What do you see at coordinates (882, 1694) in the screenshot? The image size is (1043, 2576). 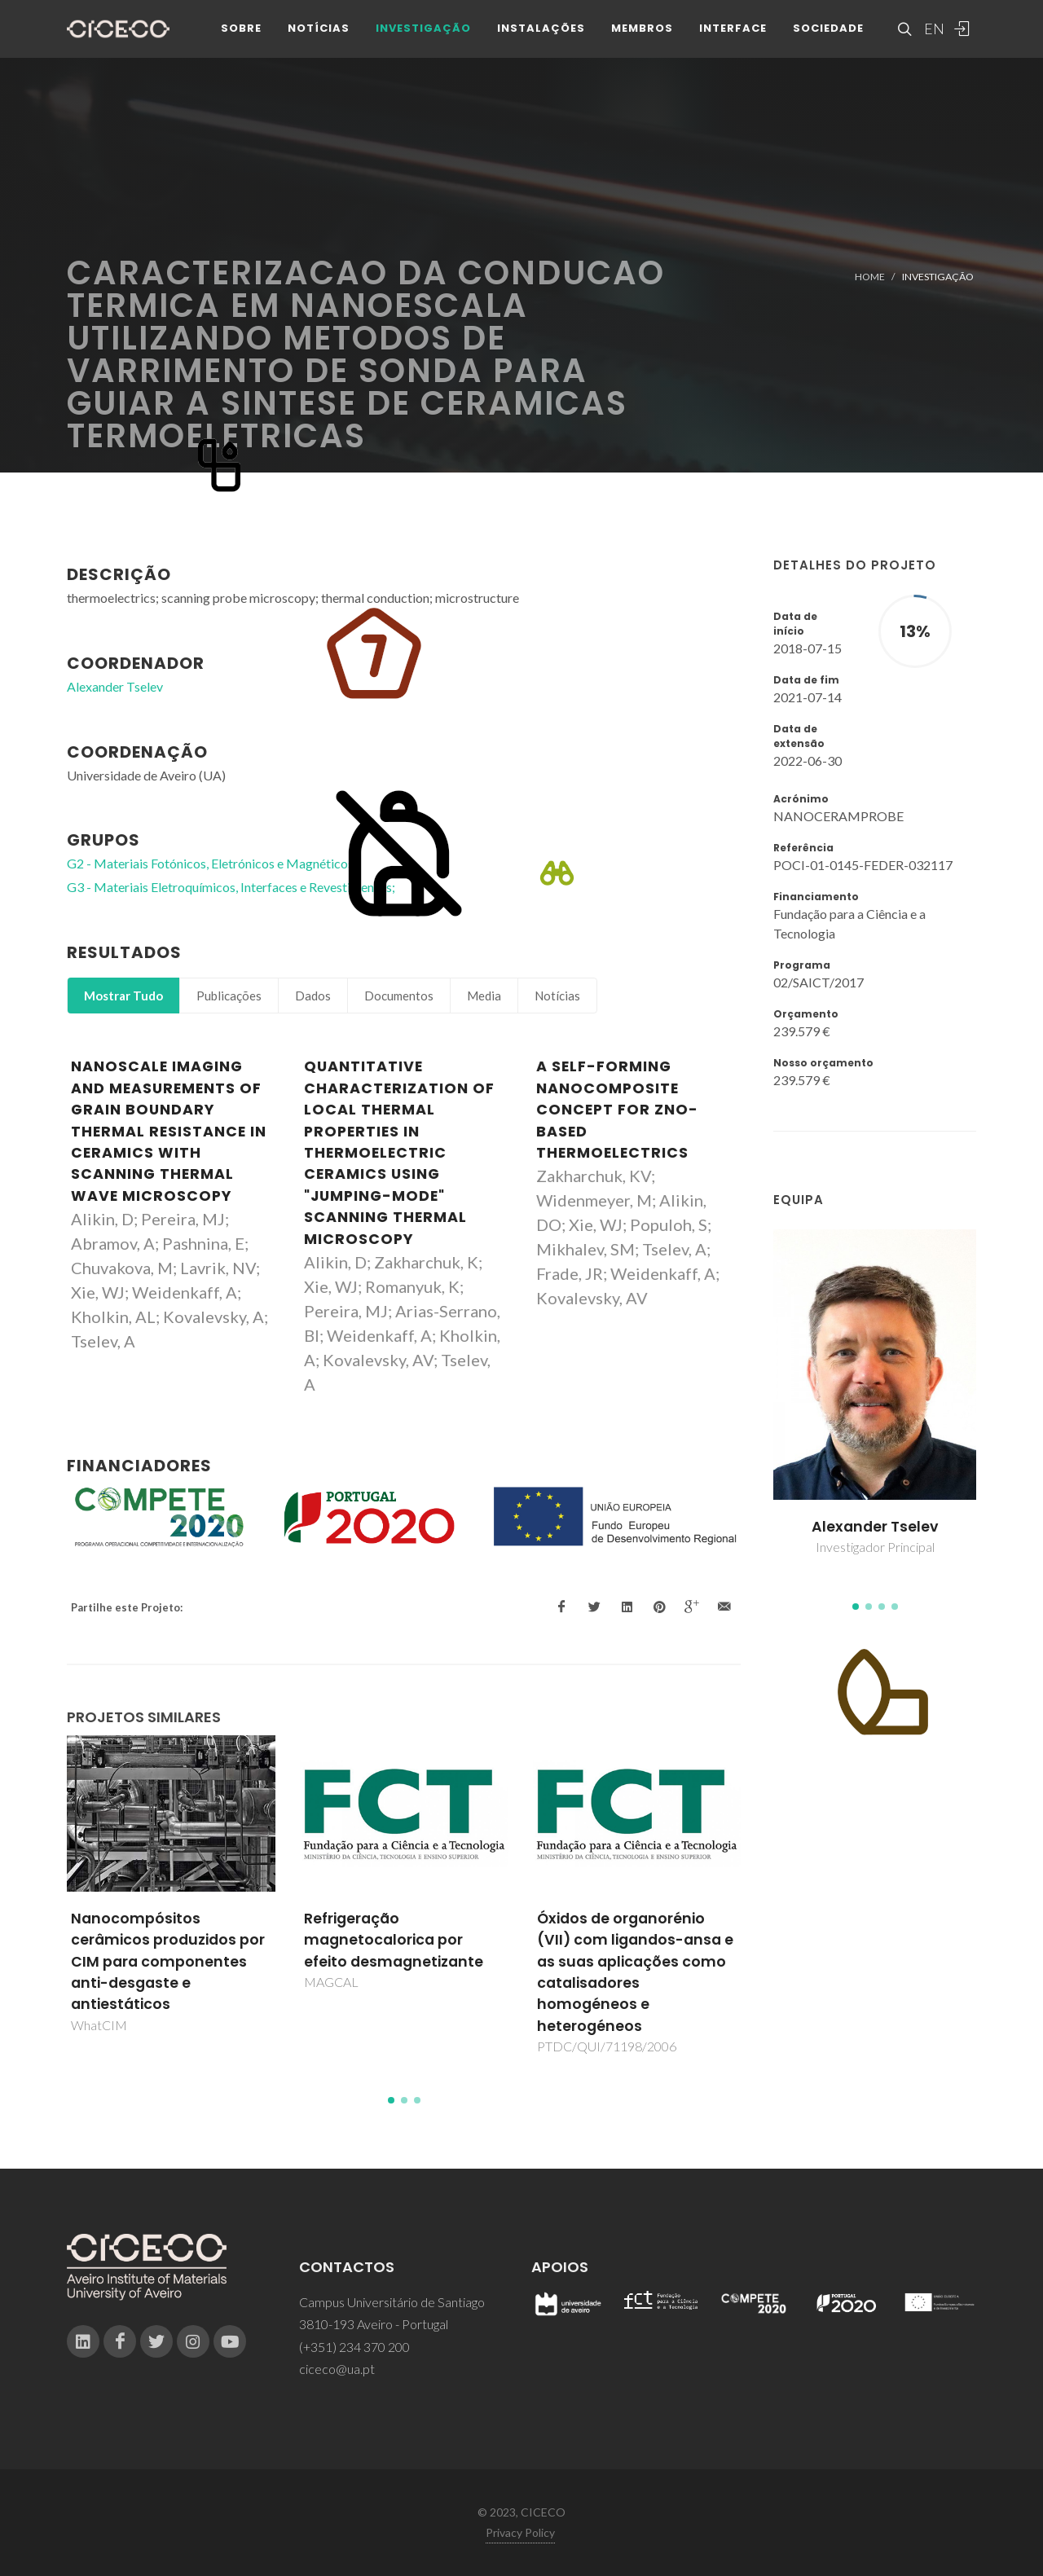 I see `open snapseed photo editor` at bounding box center [882, 1694].